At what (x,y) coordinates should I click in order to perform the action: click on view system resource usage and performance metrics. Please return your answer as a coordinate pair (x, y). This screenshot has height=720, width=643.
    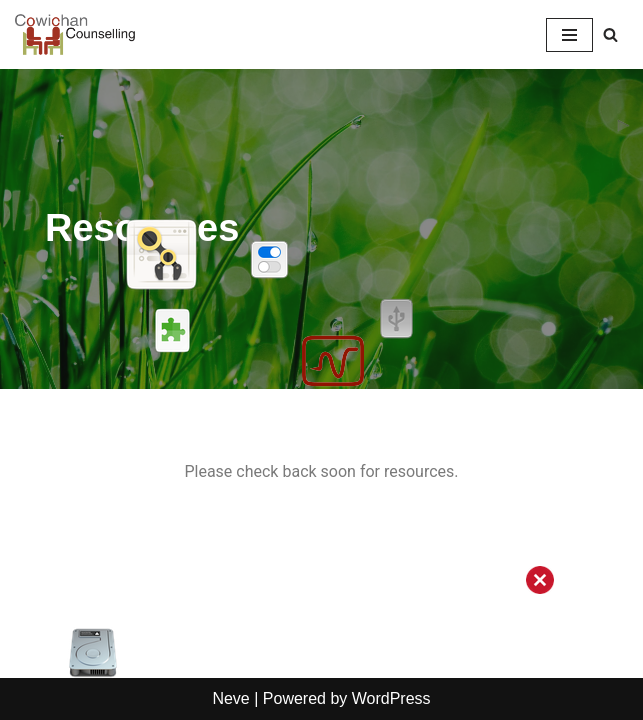
    Looking at the image, I should click on (333, 359).